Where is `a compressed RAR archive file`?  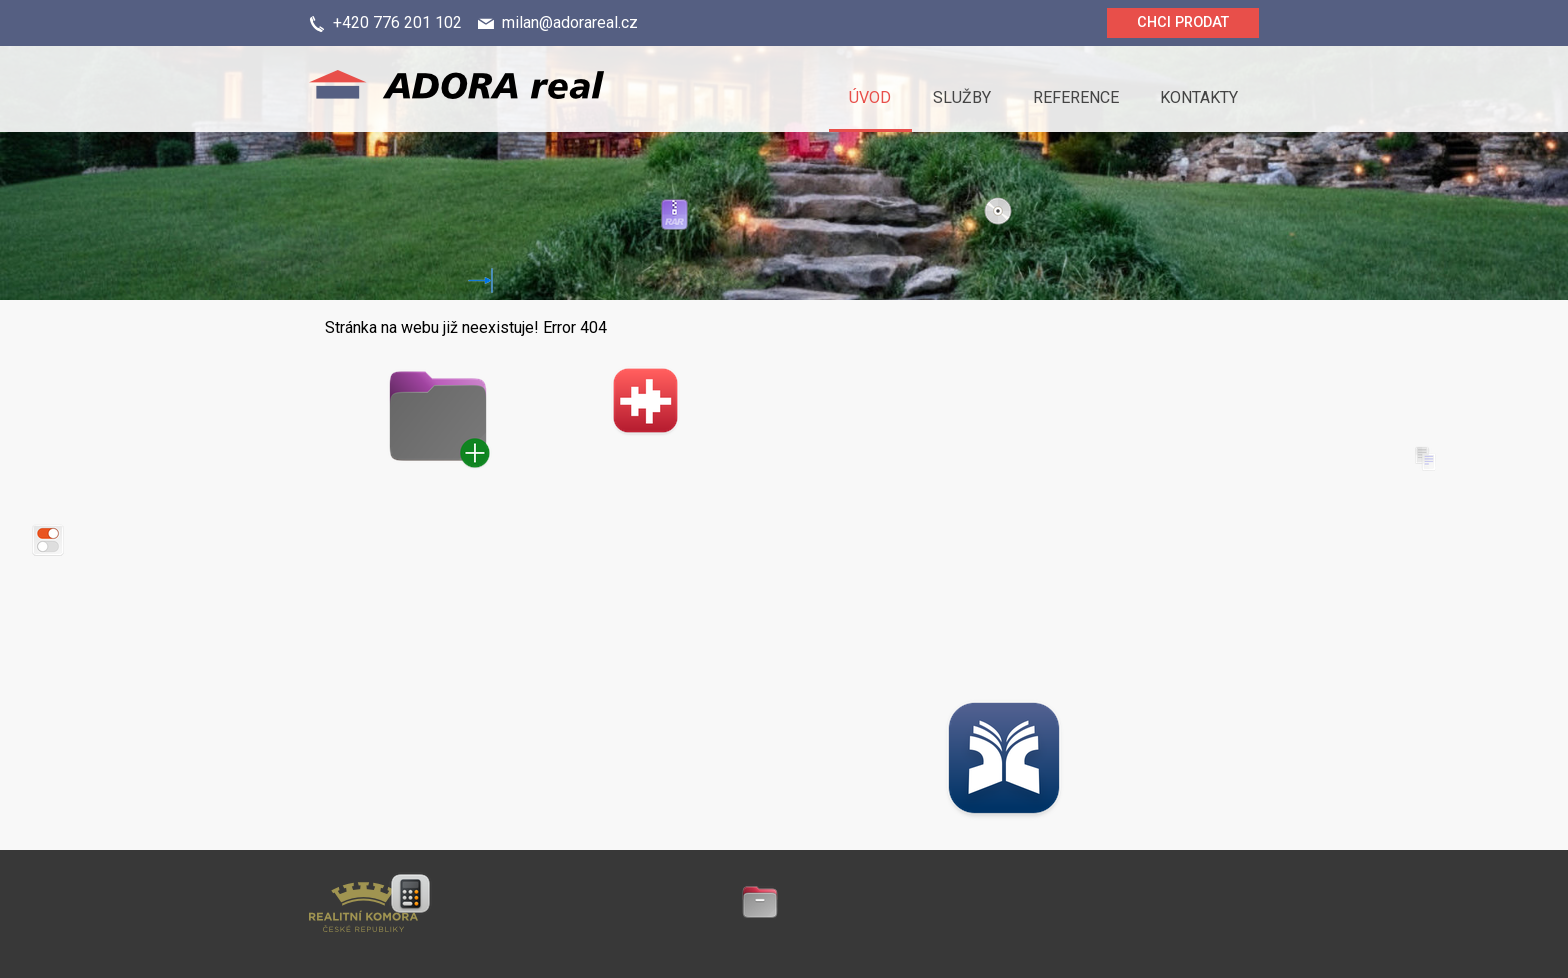
a compressed RAR archive file is located at coordinates (674, 214).